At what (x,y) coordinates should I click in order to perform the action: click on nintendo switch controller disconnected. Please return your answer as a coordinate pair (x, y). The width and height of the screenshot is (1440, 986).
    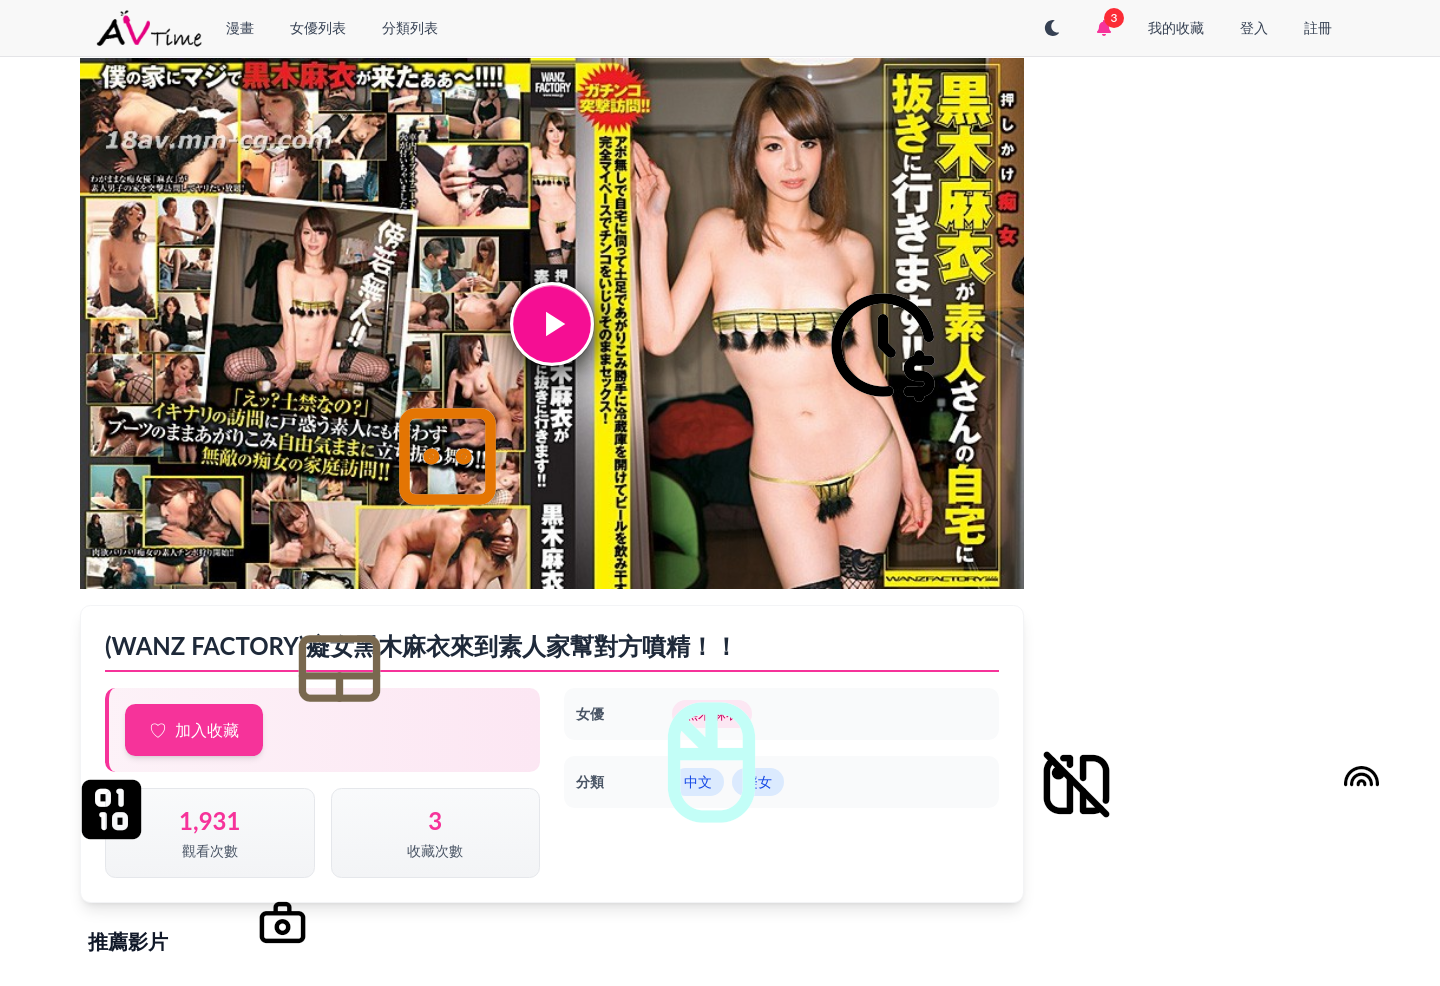
    Looking at the image, I should click on (1076, 784).